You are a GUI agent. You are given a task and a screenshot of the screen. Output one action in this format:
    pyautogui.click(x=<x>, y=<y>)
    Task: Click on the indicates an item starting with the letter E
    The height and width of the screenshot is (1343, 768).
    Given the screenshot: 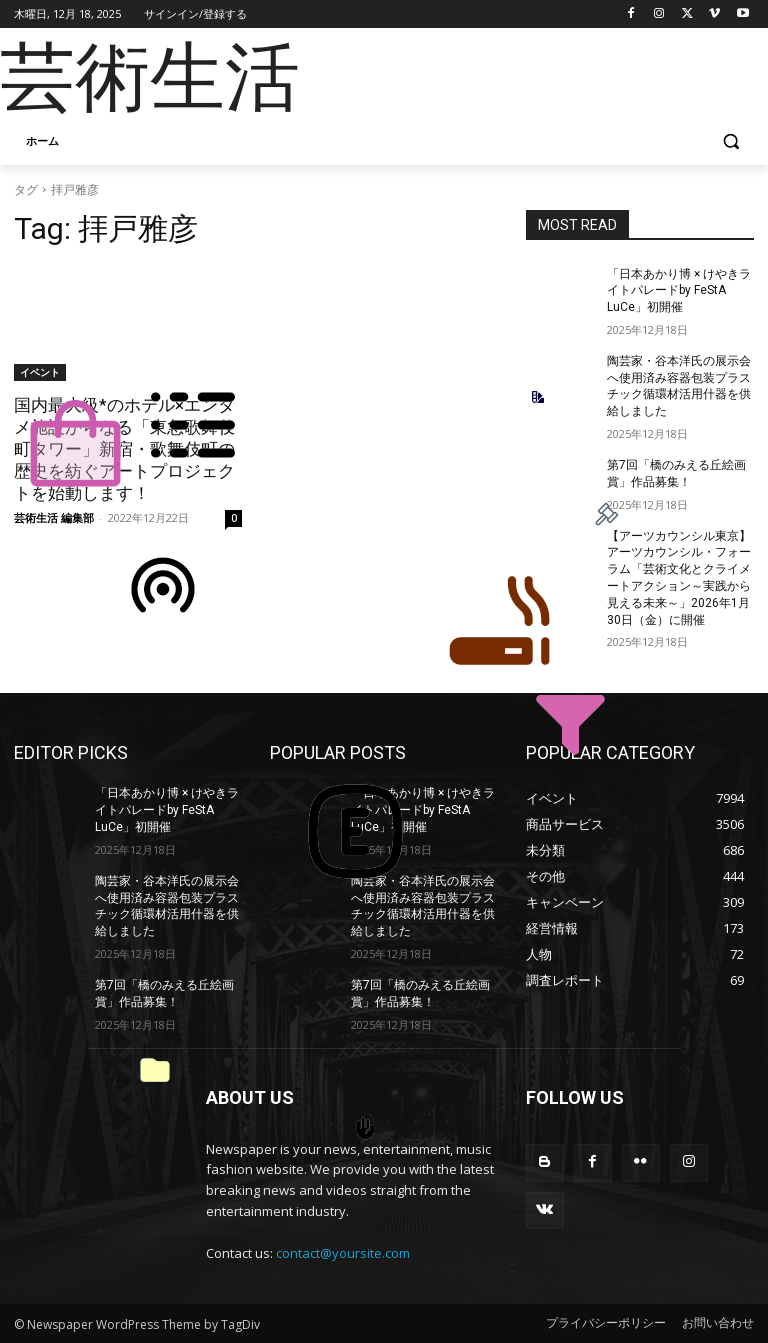 What is the action you would take?
    pyautogui.click(x=355, y=831)
    